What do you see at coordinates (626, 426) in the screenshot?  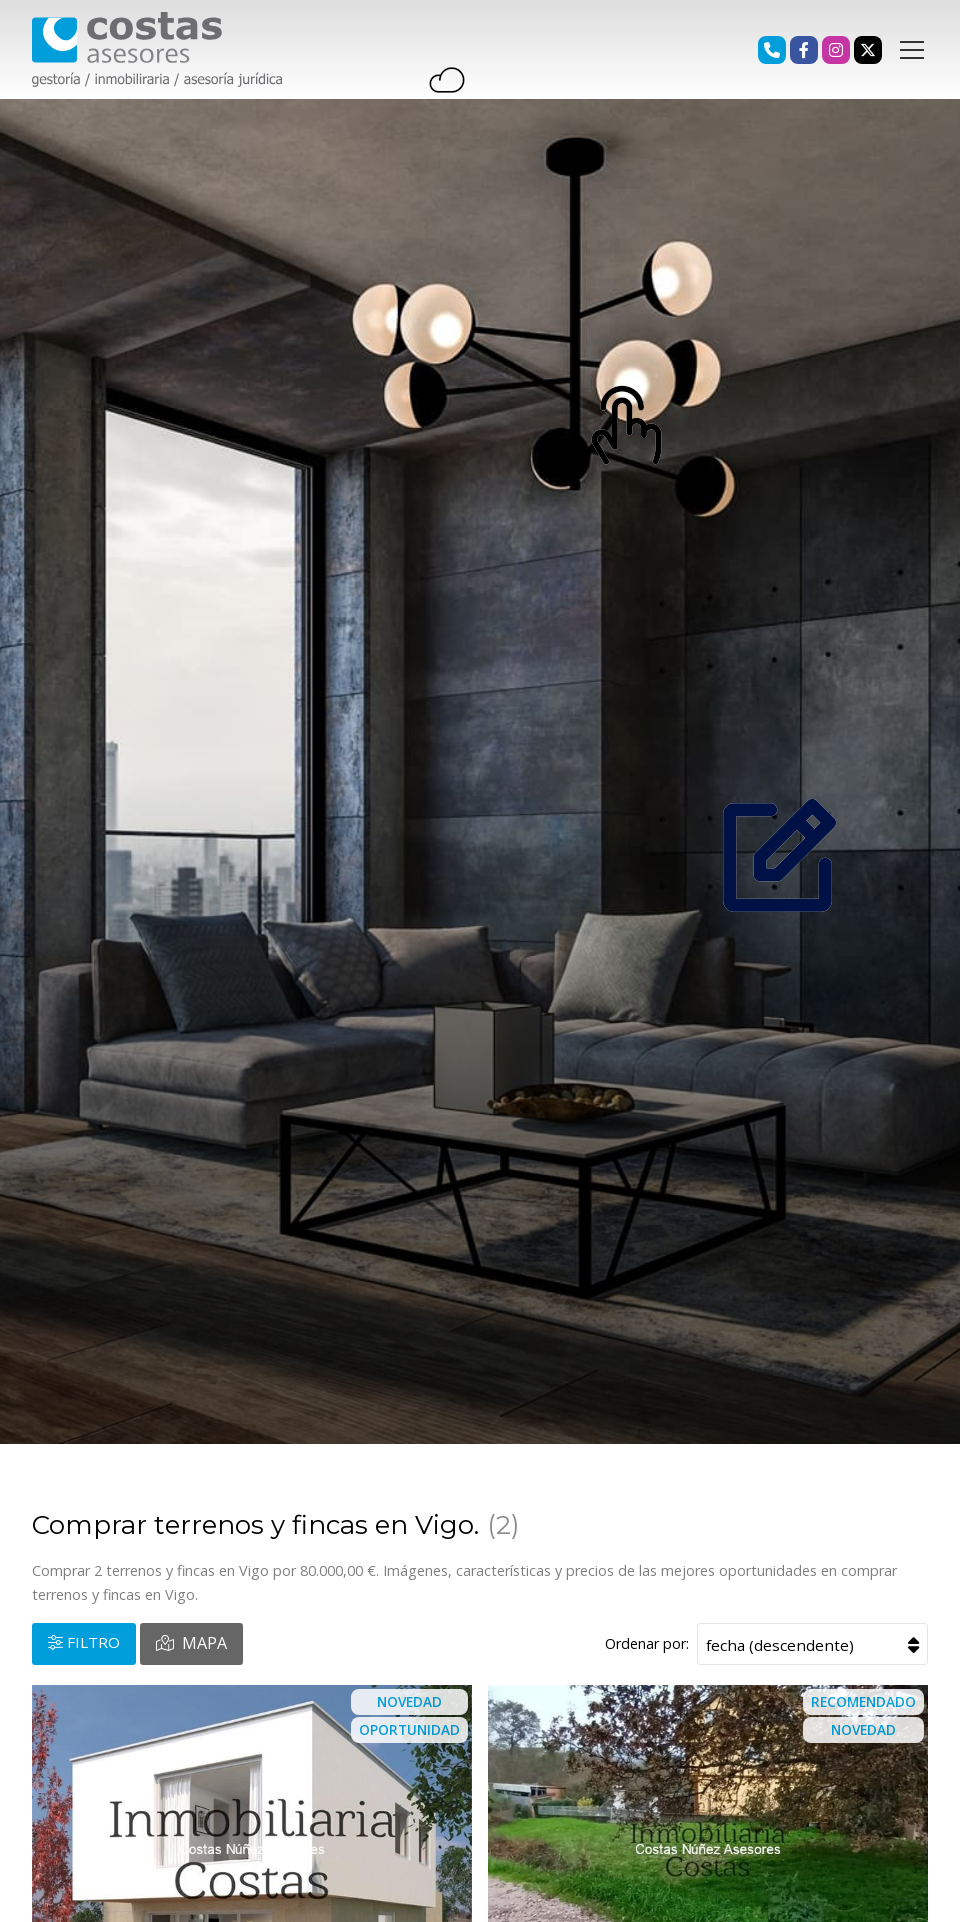 I see `tap to interact with this element` at bounding box center [626, 426].